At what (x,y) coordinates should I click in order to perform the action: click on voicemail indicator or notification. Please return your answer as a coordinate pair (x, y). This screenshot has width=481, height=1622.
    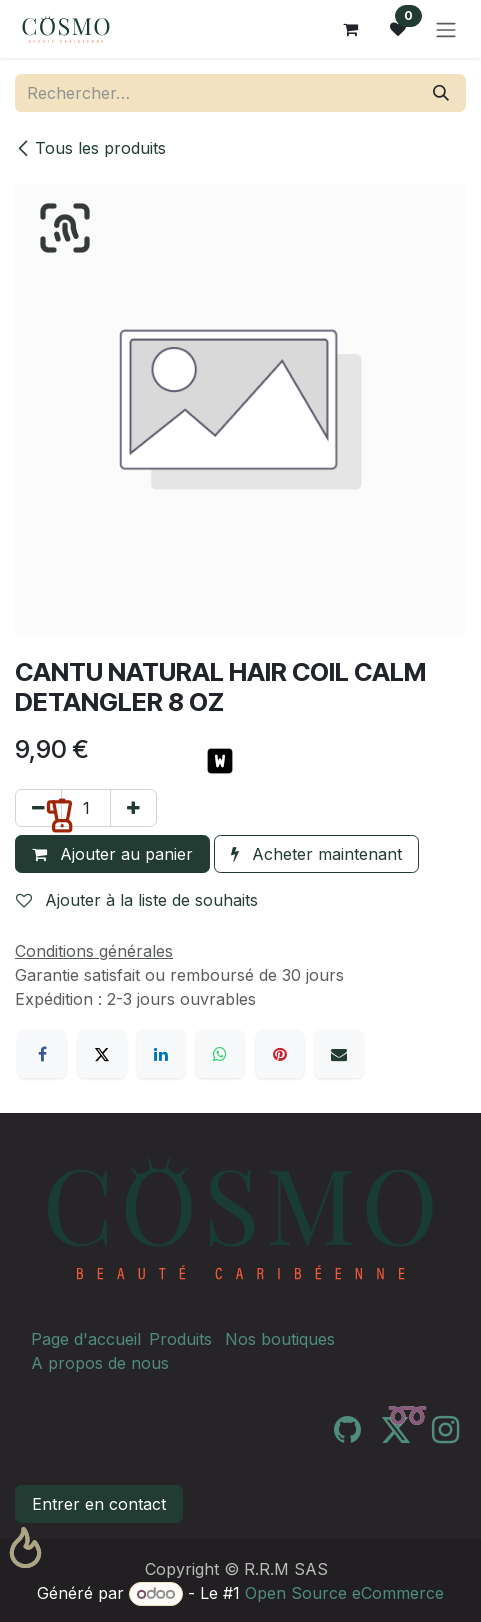
    Looking at the image, I should click on (407, 1415).